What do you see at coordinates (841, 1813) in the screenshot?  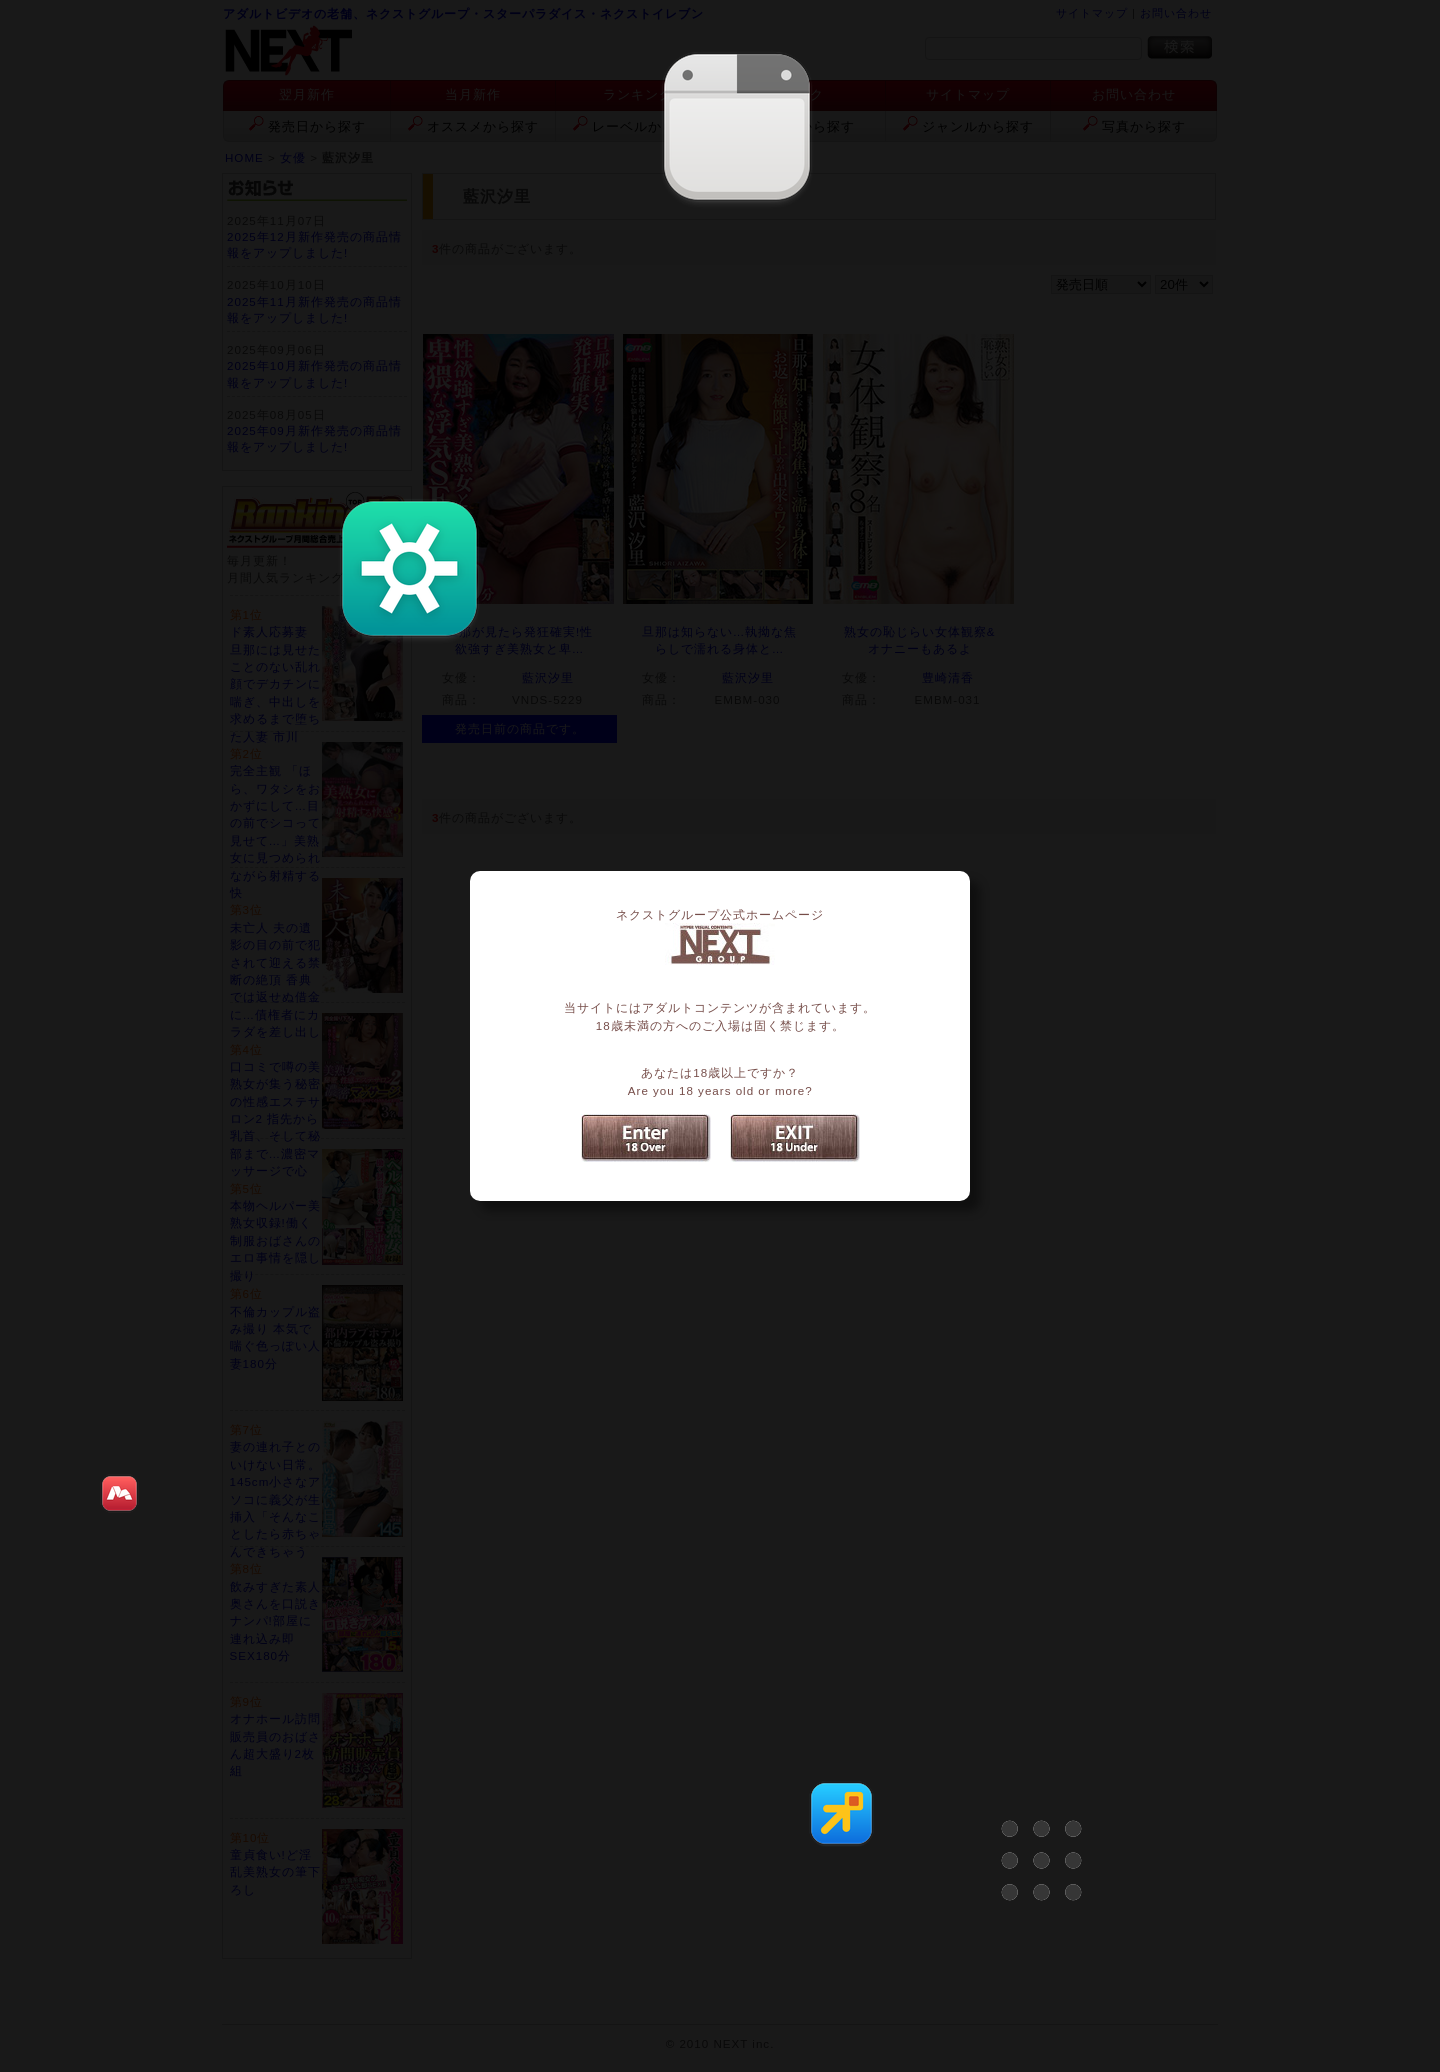 I see `launch VMware Remote Console application` at bounding box center [841, 1813].